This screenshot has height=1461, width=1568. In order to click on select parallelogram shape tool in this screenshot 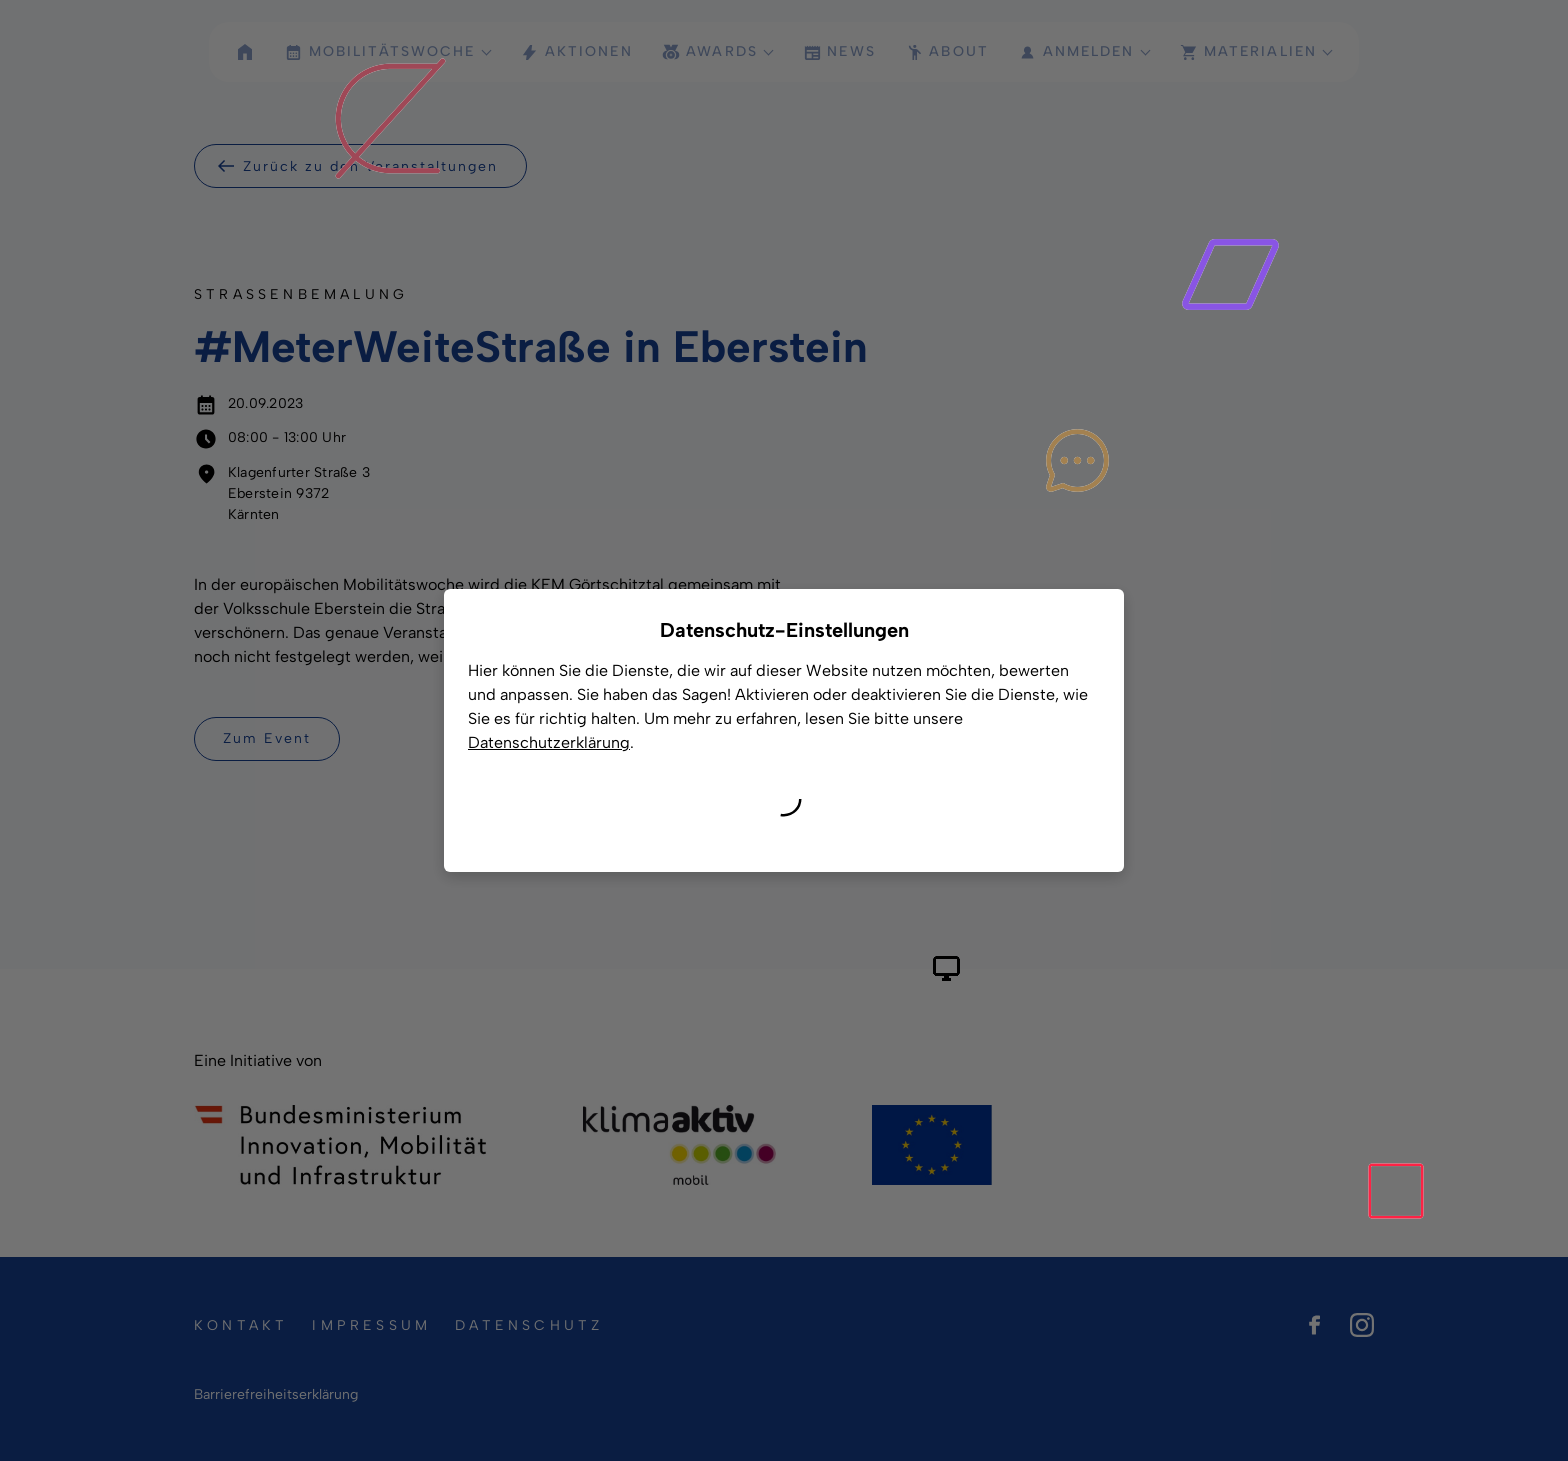, I will do `click(1230, 274)`.